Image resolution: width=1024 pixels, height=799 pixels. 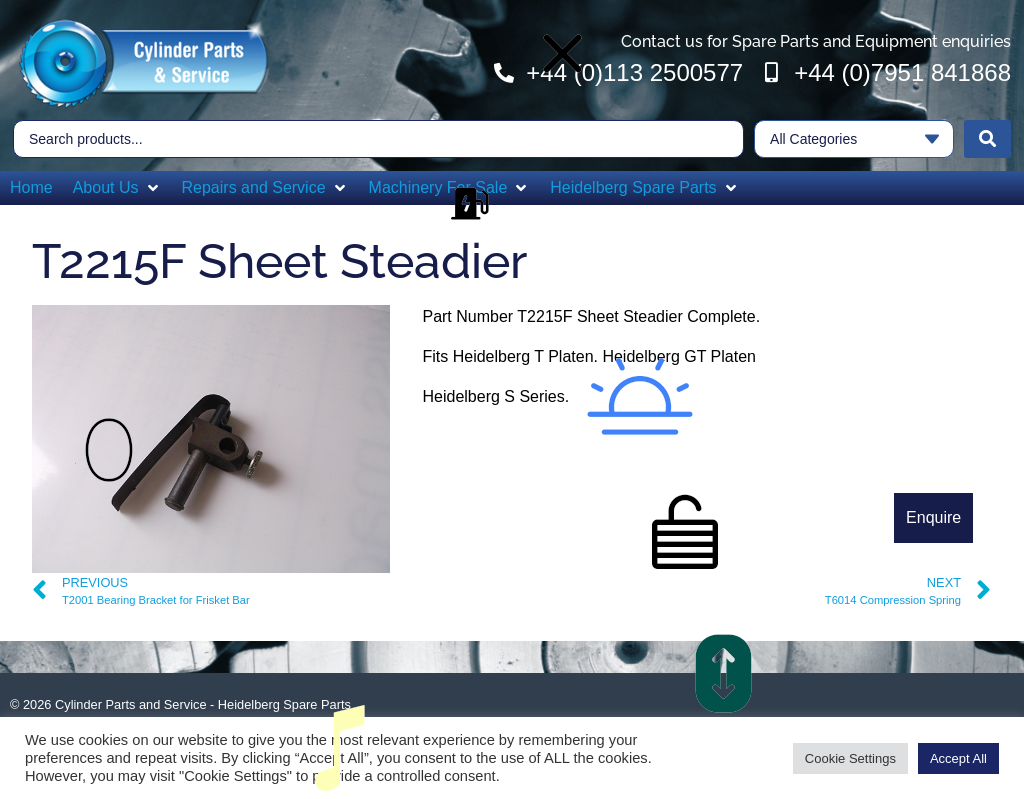 What do you see at coordinates (640, 400) in the screenshot?
I see `toggle sunrise/sunset display mode` at bounding box center [640, 400].